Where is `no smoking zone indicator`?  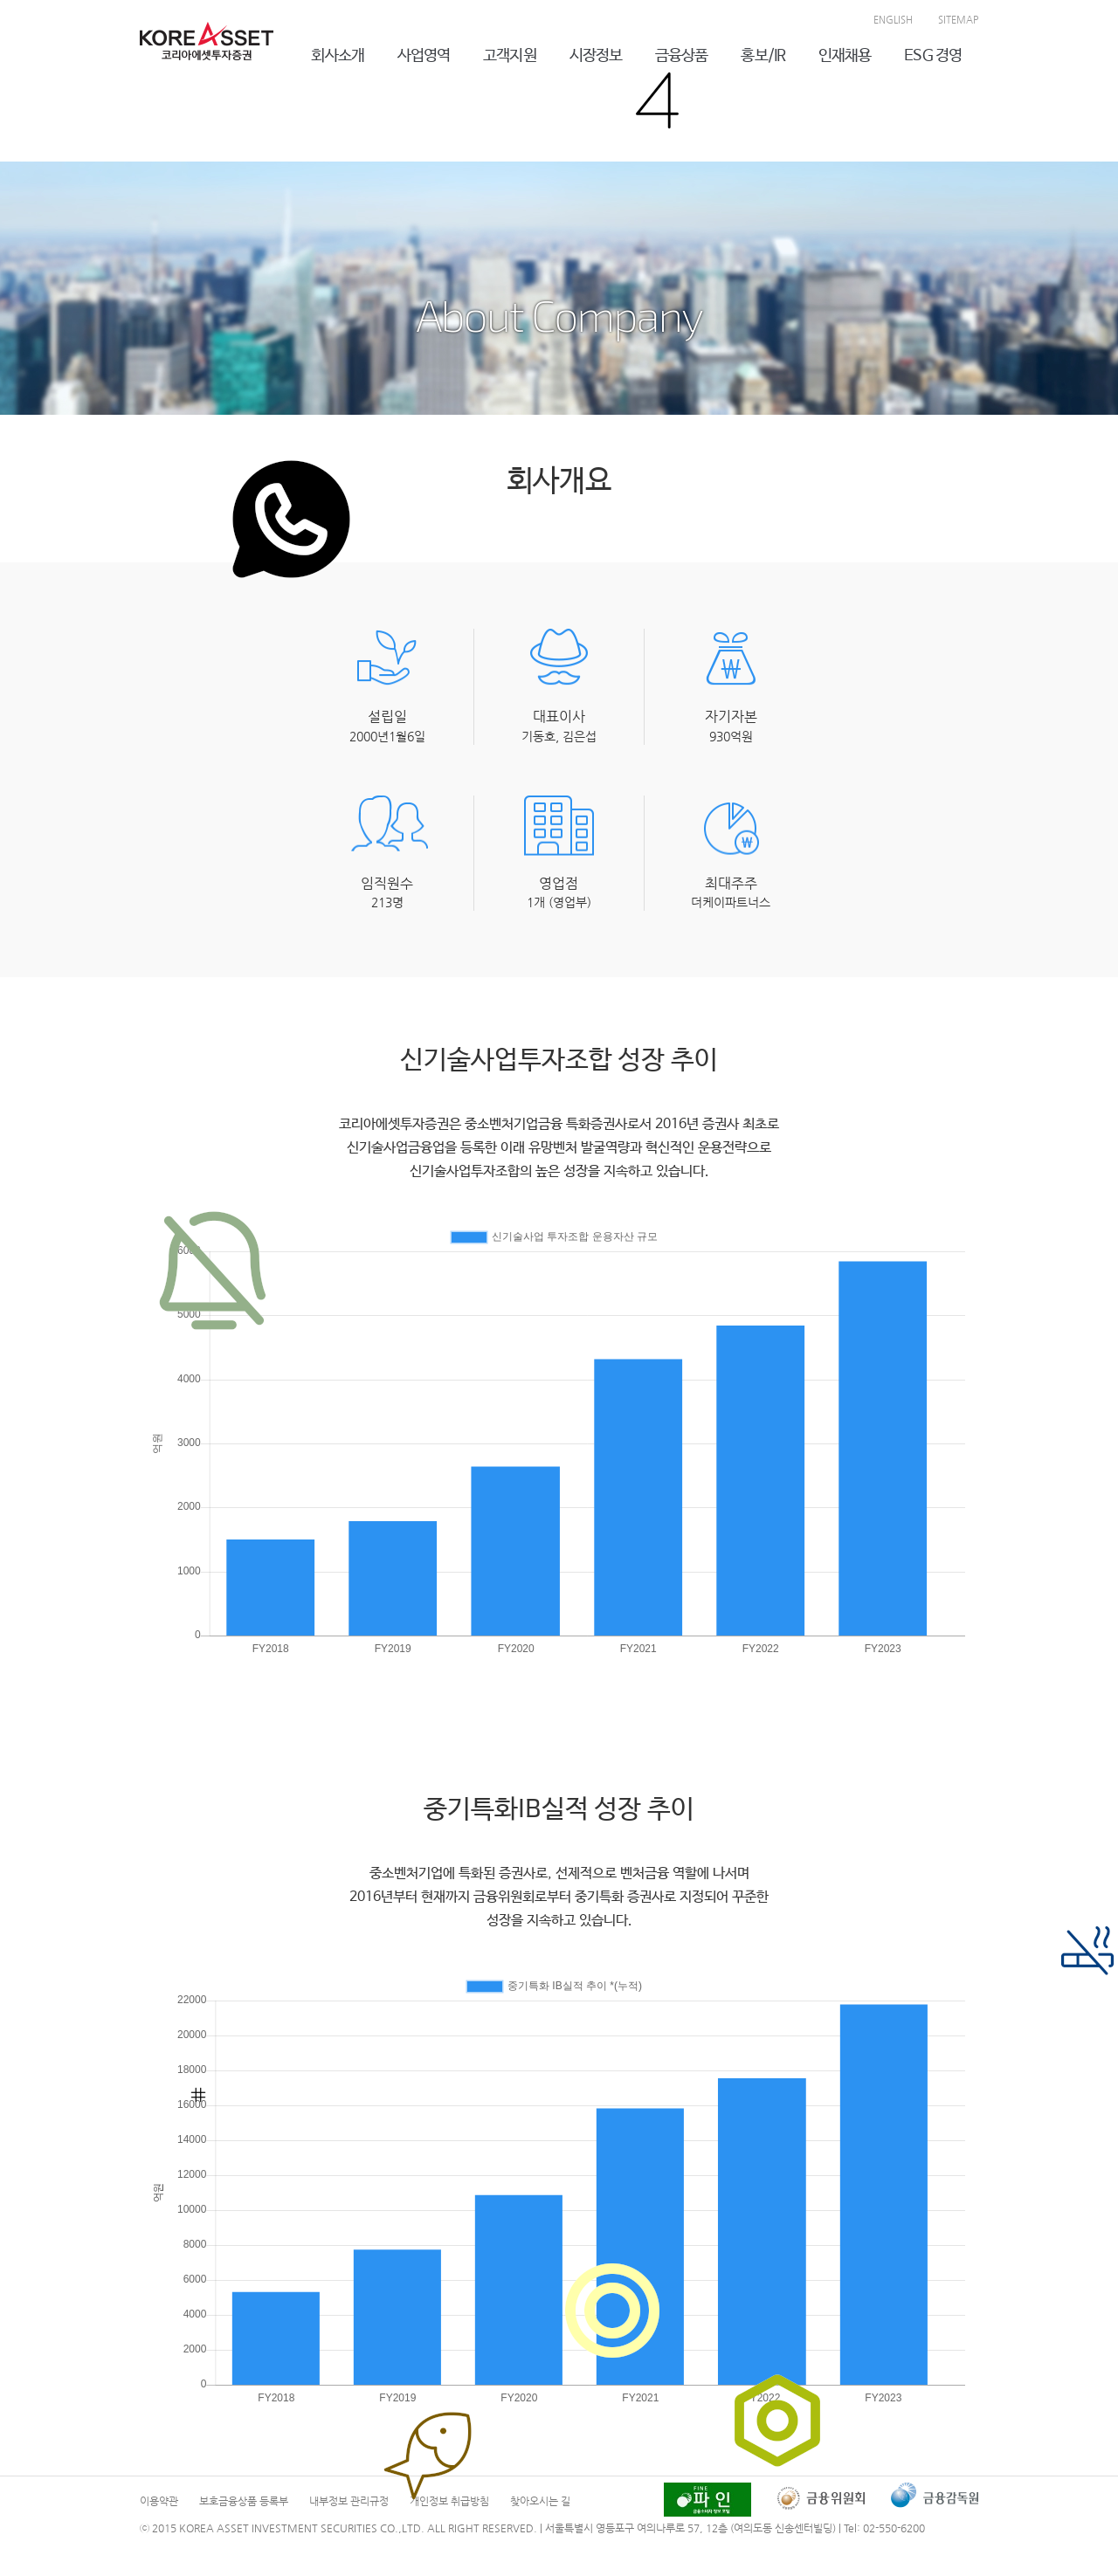 no smoking zone indicator is located at coordinates (1087, 1953).